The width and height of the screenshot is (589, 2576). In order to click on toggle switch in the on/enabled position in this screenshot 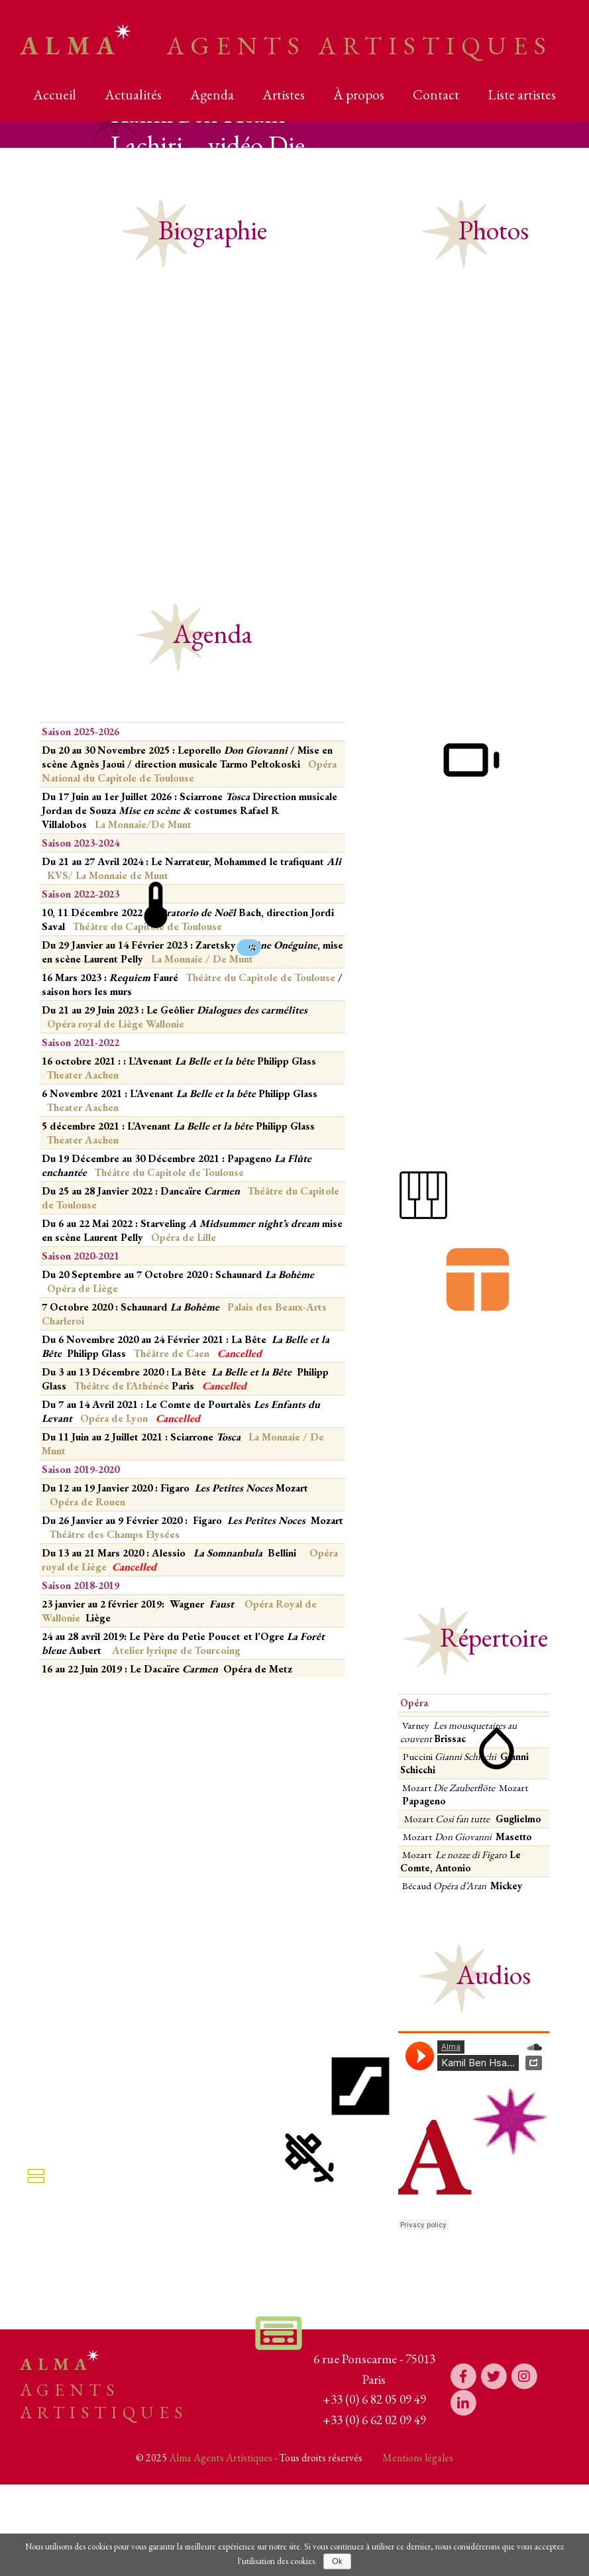, I will do `click(248, 947)`.